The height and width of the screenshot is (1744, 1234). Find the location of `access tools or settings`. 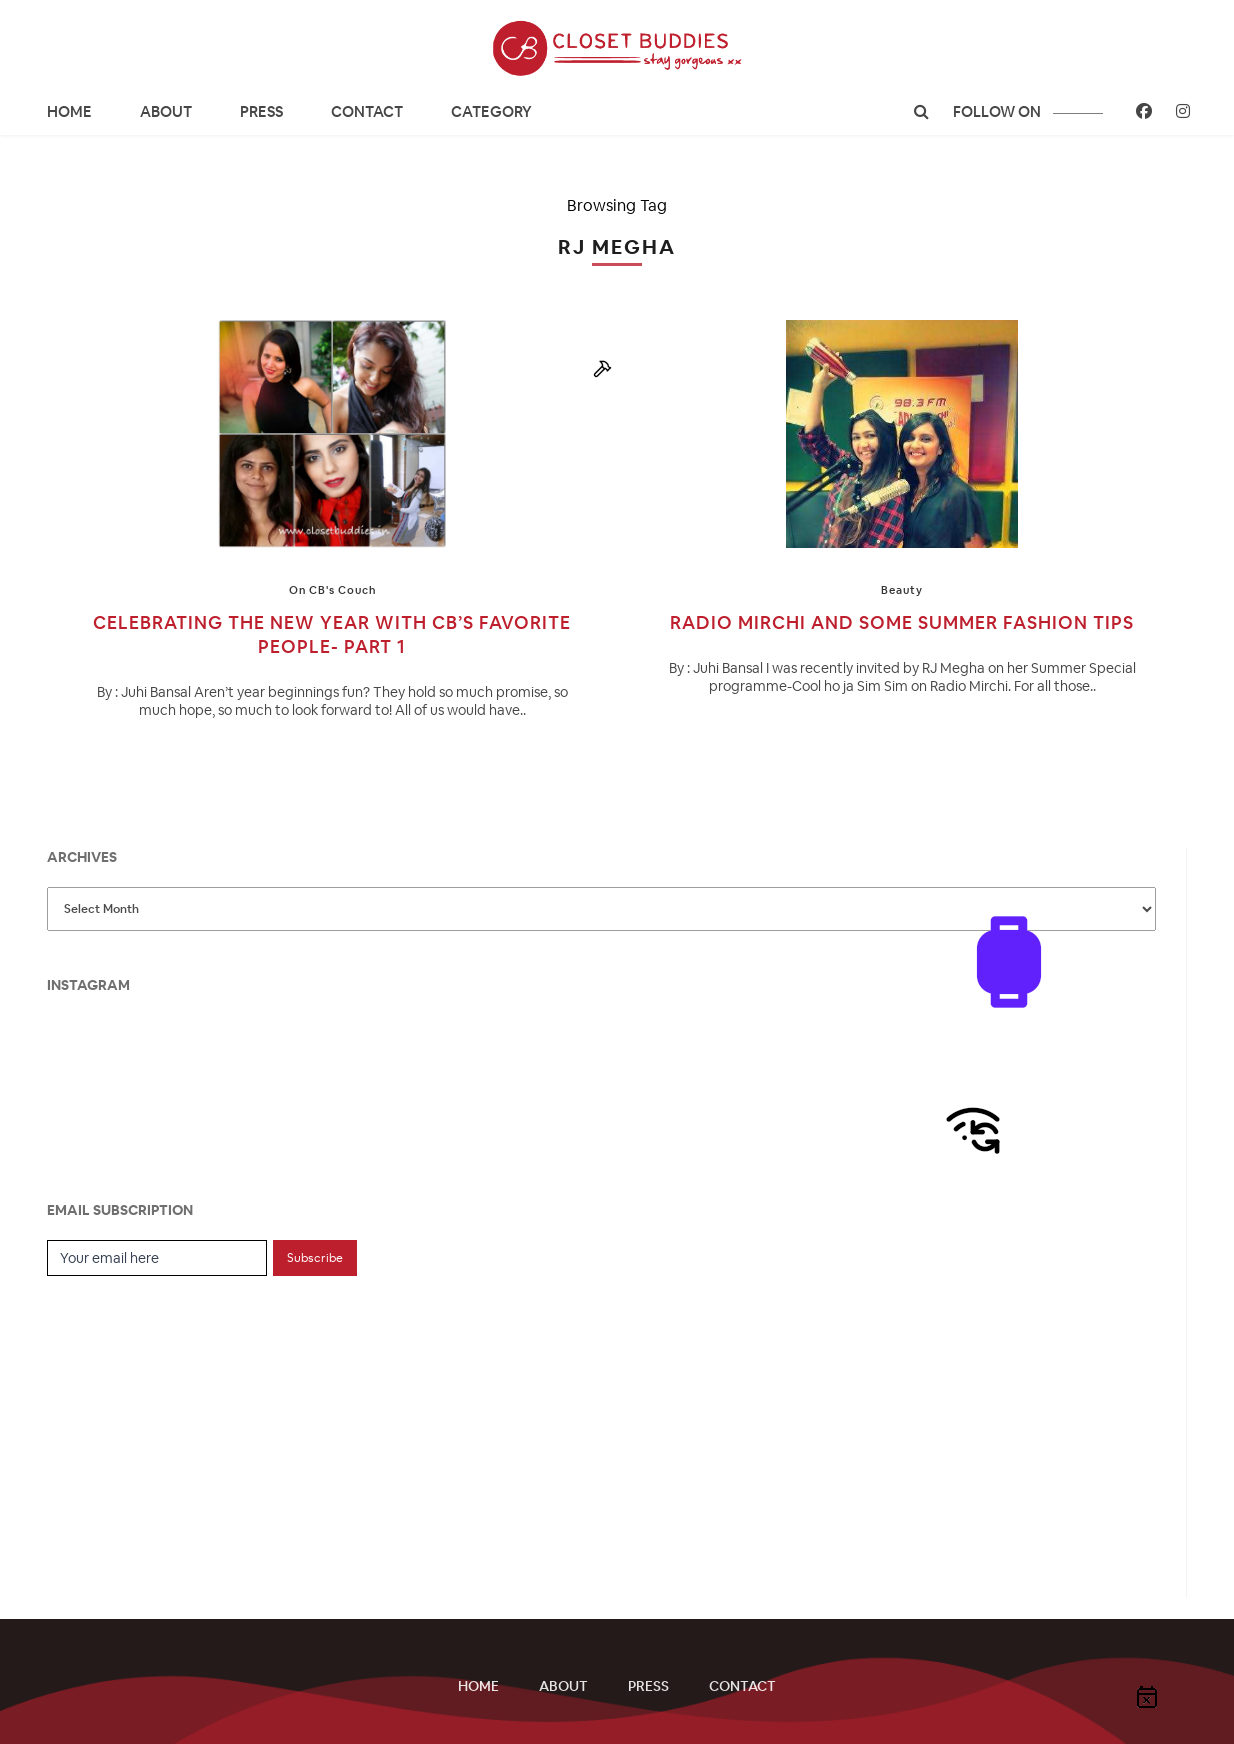

access tools or settings is located at coordinates (602, 368).